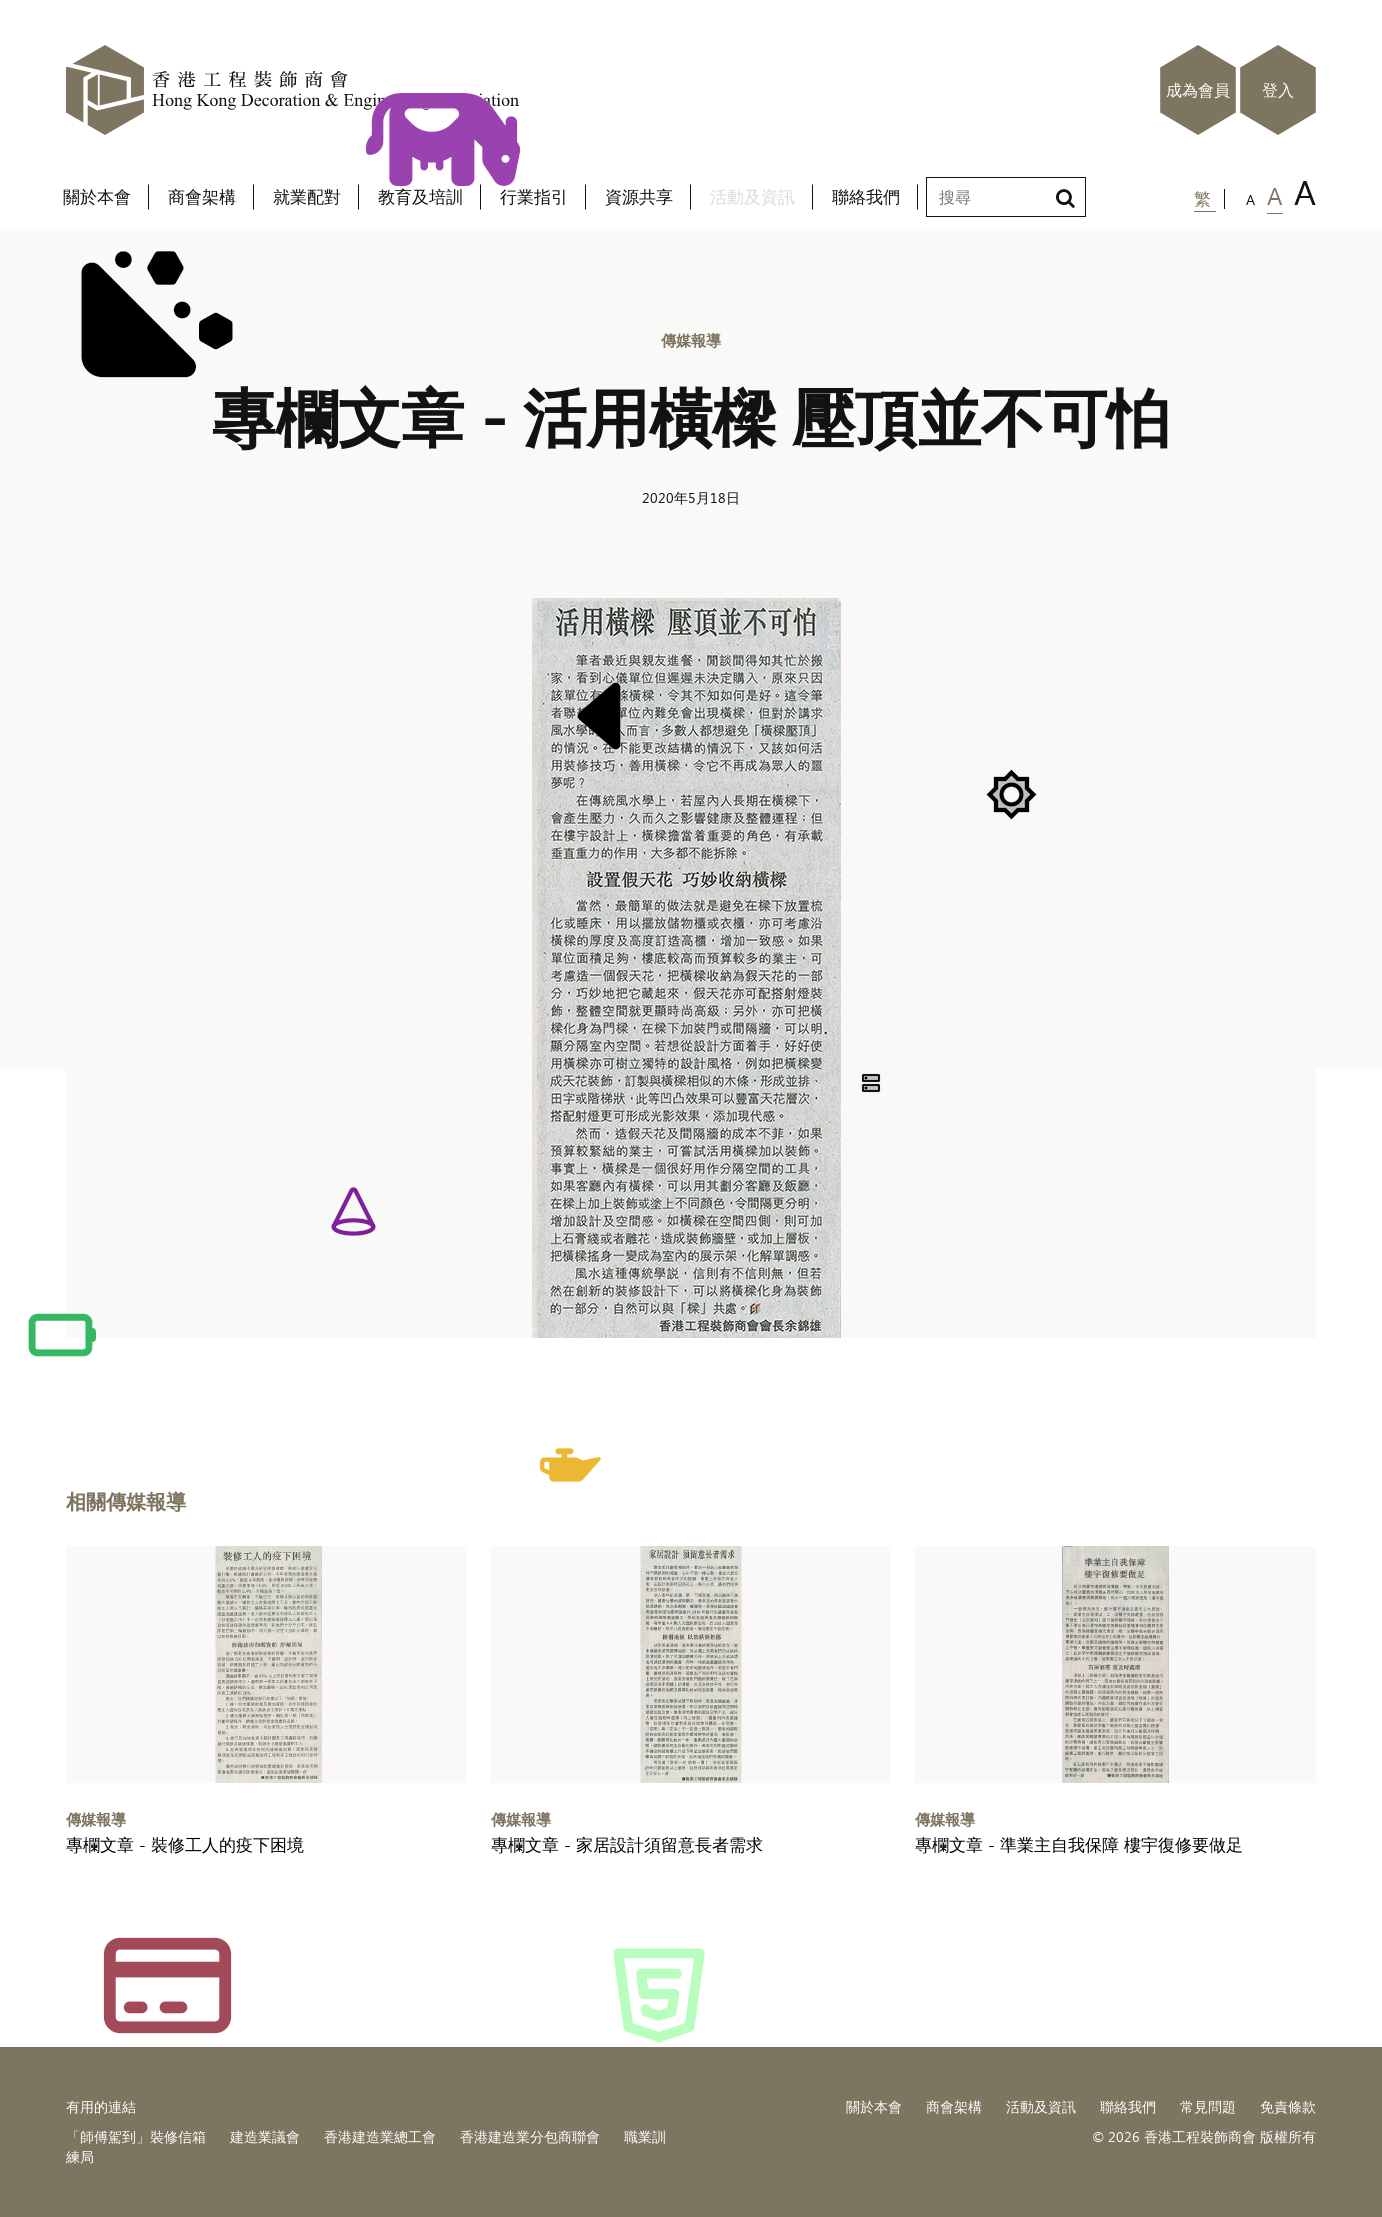 The height and width of the screenshot is (2217, 1382). Describe the element at coordinates (157, 310) in the screenshot. I see `indicates rockslide or landslide hazard warning` at that location.